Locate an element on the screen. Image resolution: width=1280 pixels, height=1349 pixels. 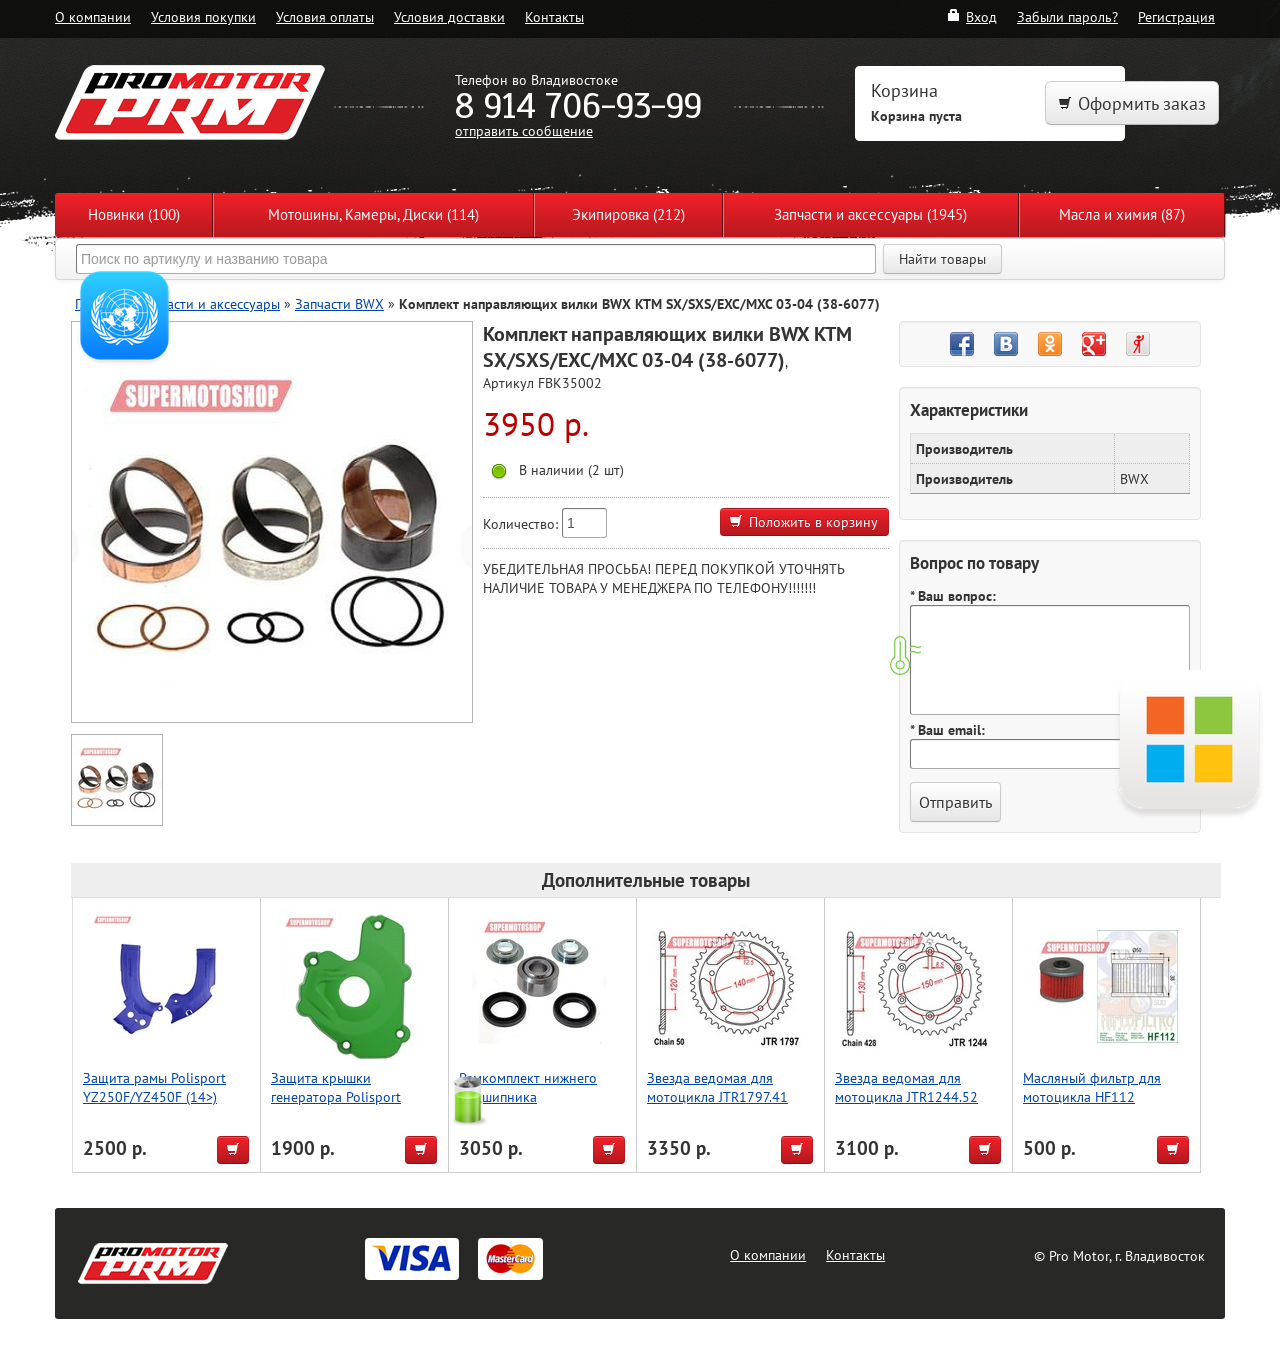
open language and region settings is located at coordinates (124, 315).